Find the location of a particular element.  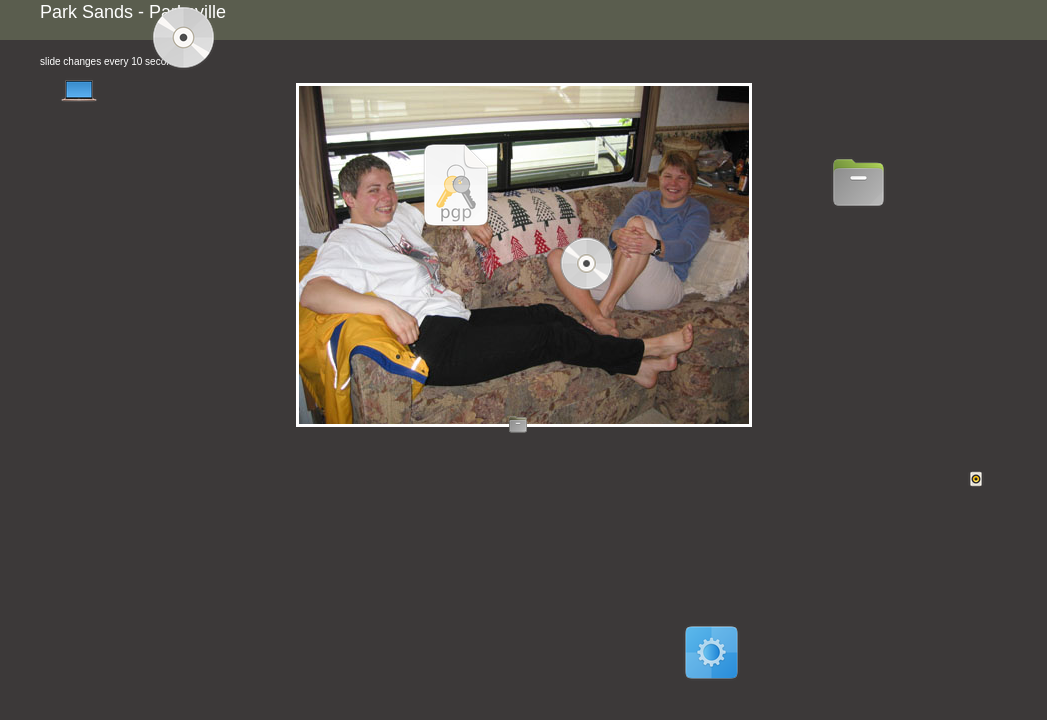

a PGP encryption key file is located at coordinates (456, 185).